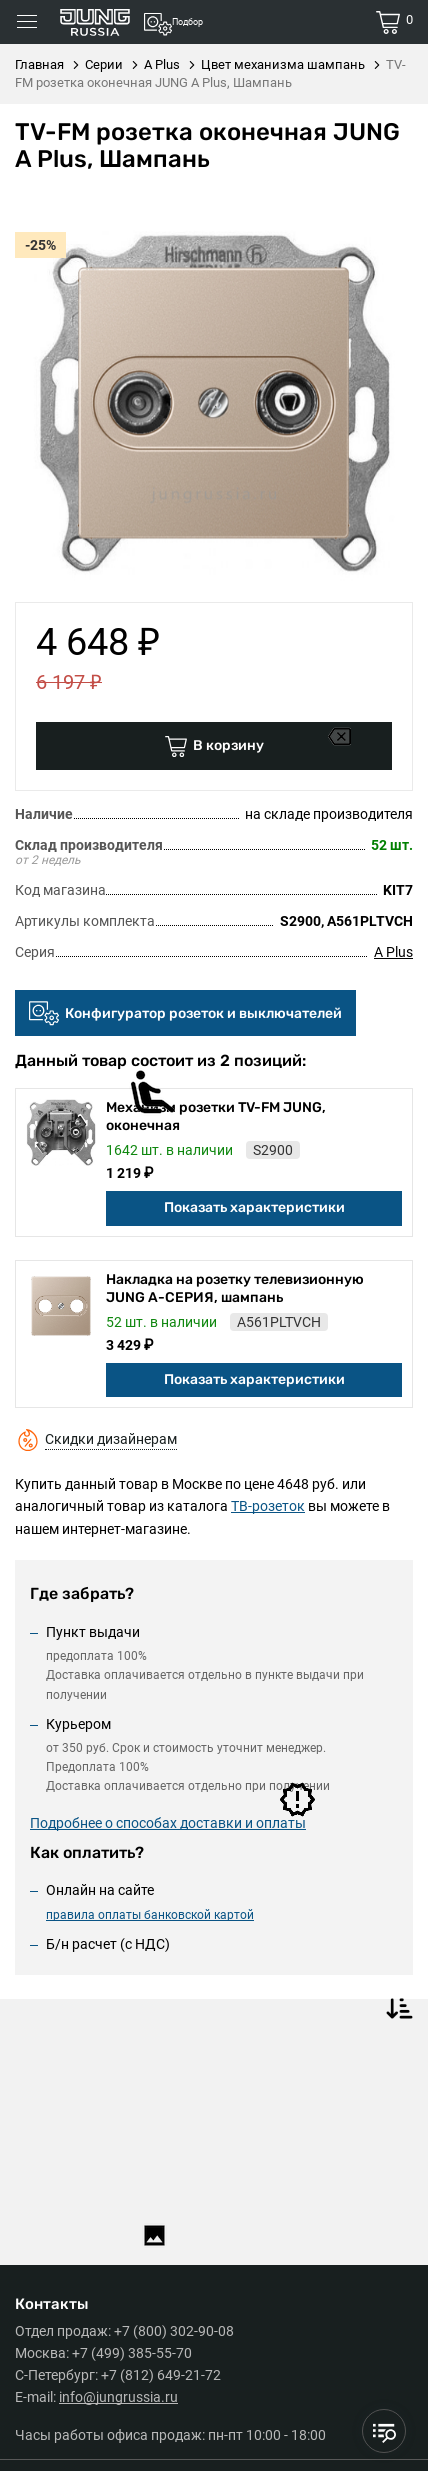  What do you see at coordinates (399, 2008) in the screenshot?
I see `sort items in ascending order` at bounding box center [399, 2008].